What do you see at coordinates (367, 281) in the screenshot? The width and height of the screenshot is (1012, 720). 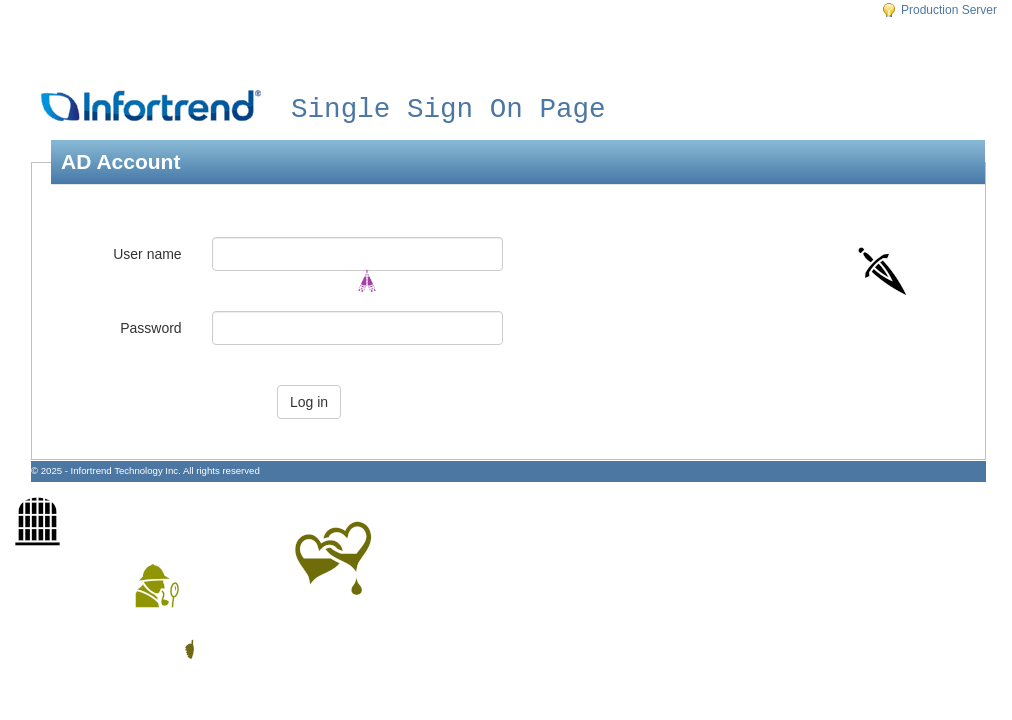 I see `access camping or outdoor activity features` at bounding box center [367, 281].